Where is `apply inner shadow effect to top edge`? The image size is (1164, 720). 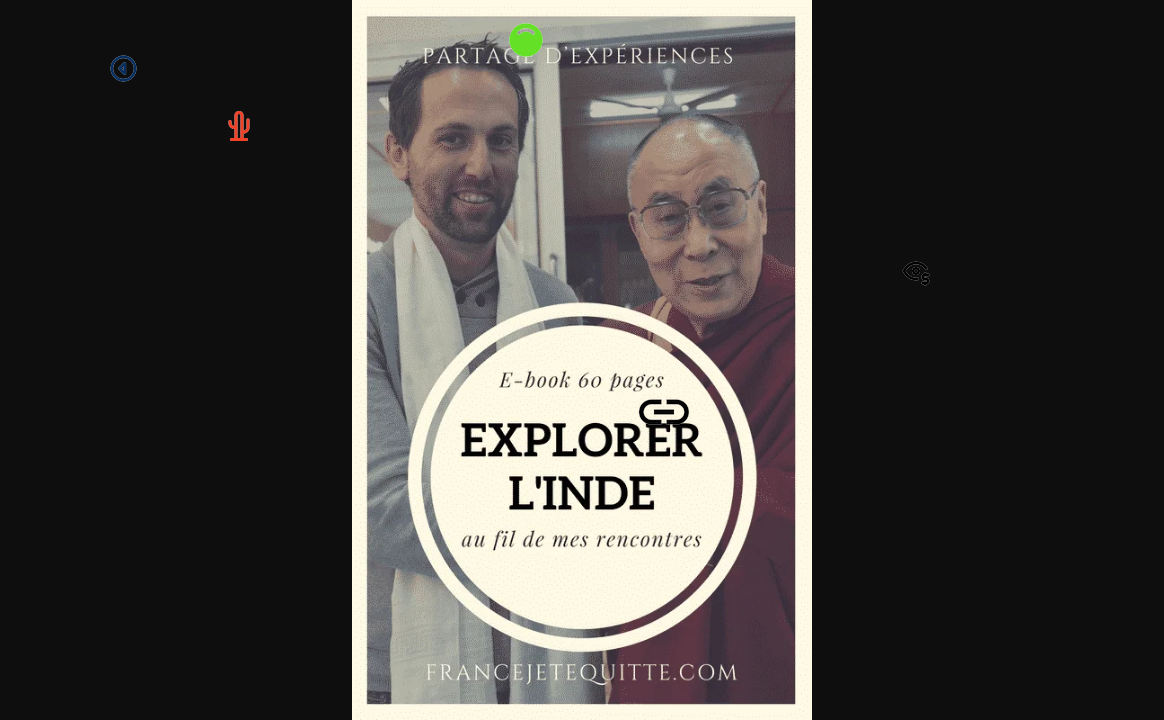
apply inner shadow effect to top edge is located at coordinates (526, 40).